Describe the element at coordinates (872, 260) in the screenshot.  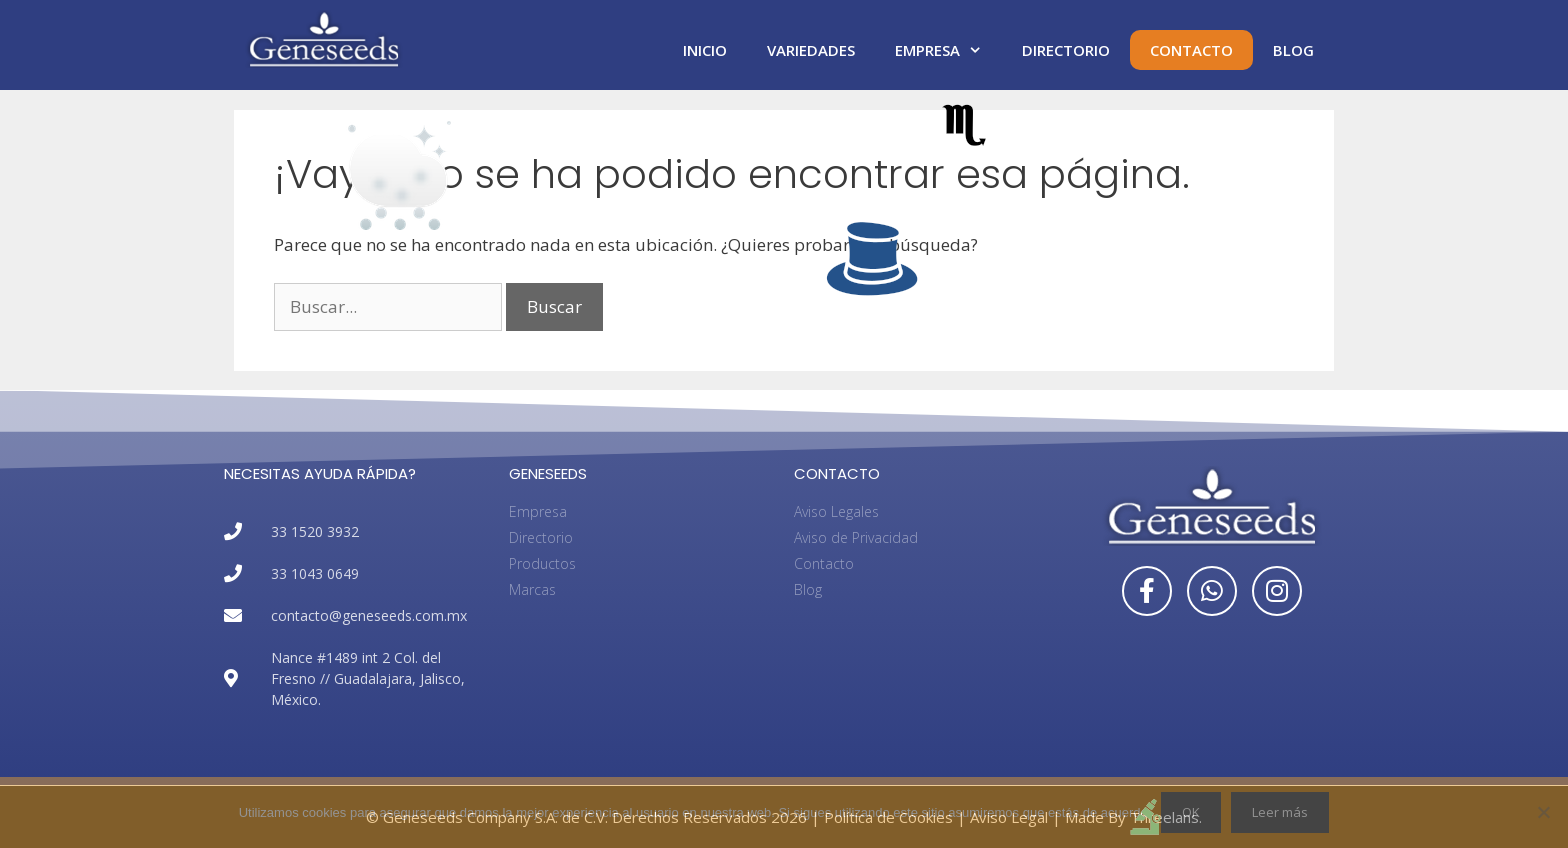
I see `select a magician or performer character class` at that location.